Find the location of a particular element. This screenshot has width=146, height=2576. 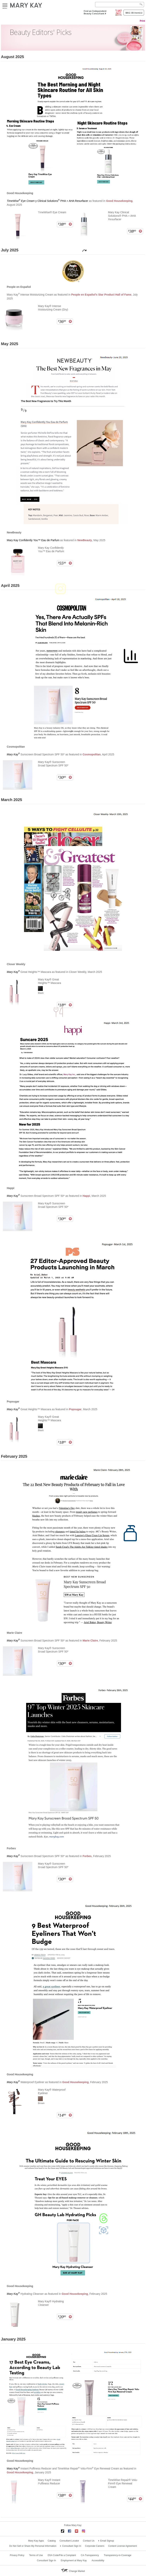

find nearby restaurants or dining options is located at coordinates (58, 1012).